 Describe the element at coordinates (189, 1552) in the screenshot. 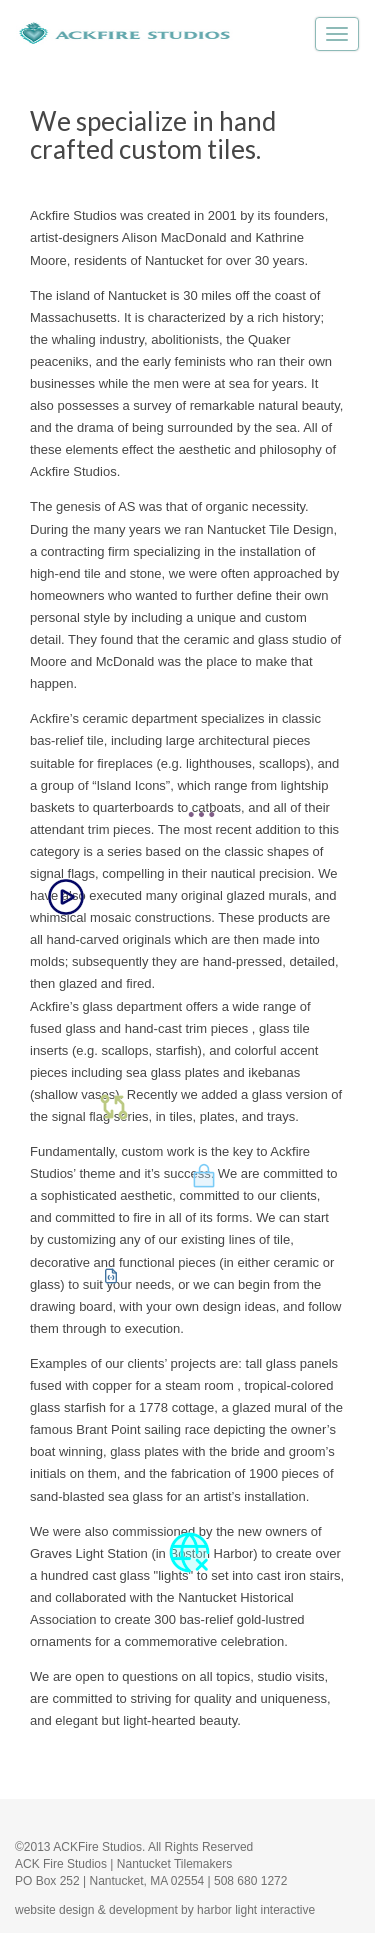

I see `disable internet or web access` at that location.